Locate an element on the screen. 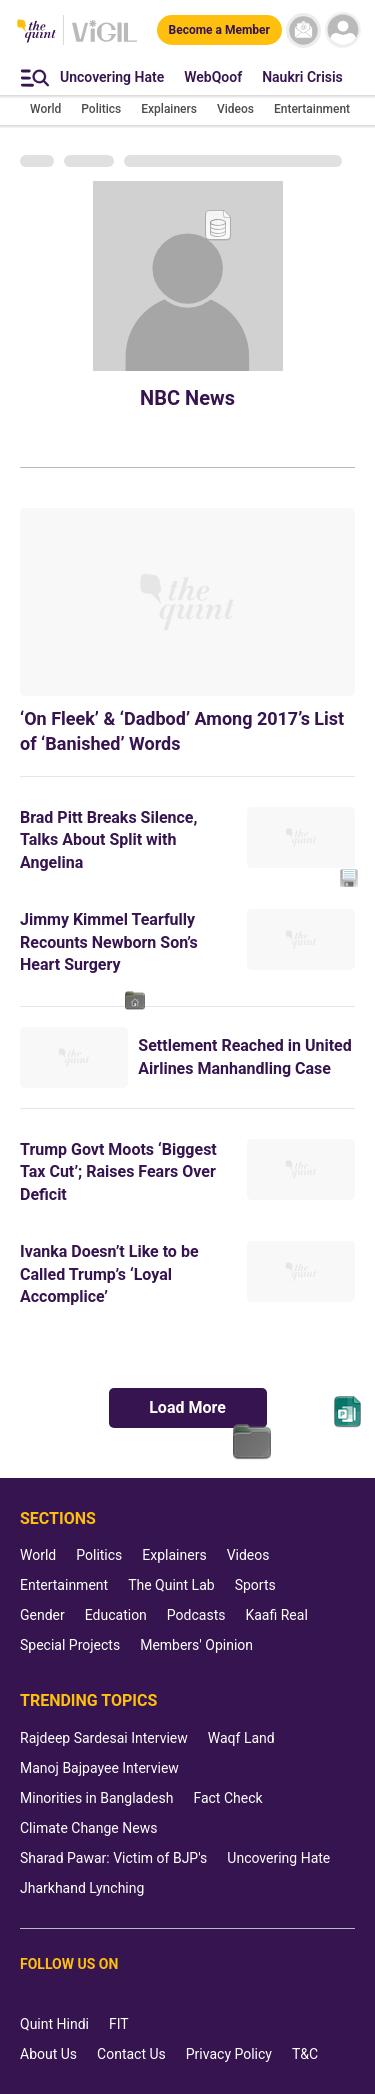 The image size is (375, 2094). a microsoft publisher document file is located at coordinates (347, 1411).